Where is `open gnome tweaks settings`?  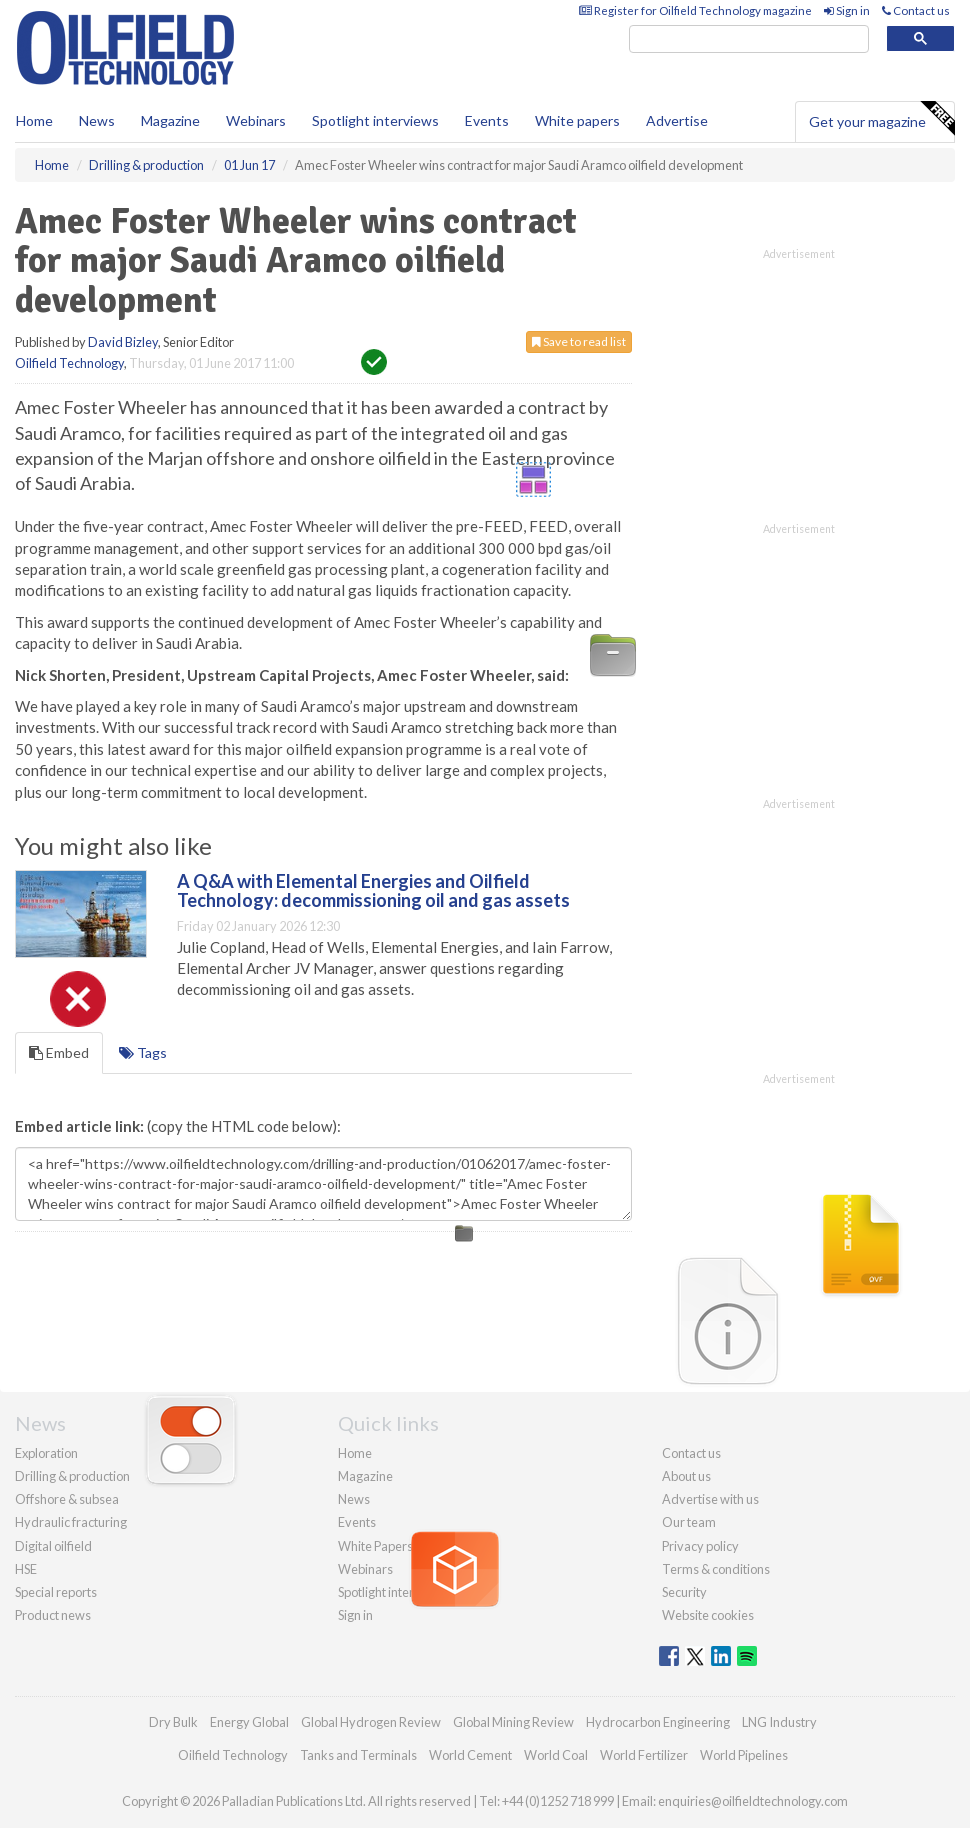 open gnome tweaks settings is located at coordinates (191, 1440).